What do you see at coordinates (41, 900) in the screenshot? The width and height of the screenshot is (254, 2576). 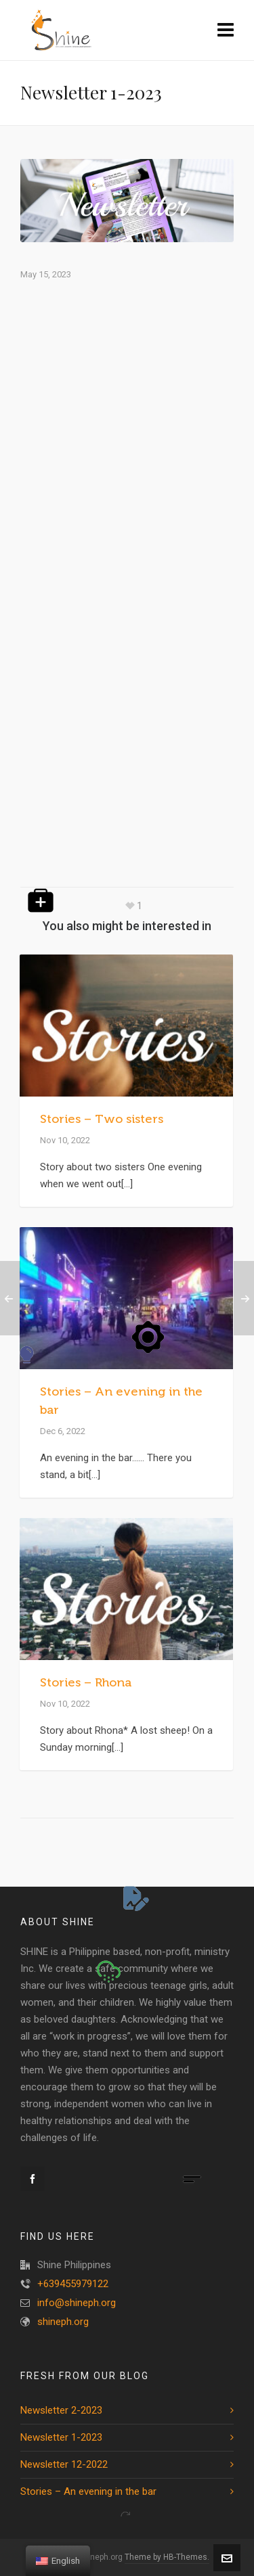 I see `access health or medical information` at bounding box center [41, 900].